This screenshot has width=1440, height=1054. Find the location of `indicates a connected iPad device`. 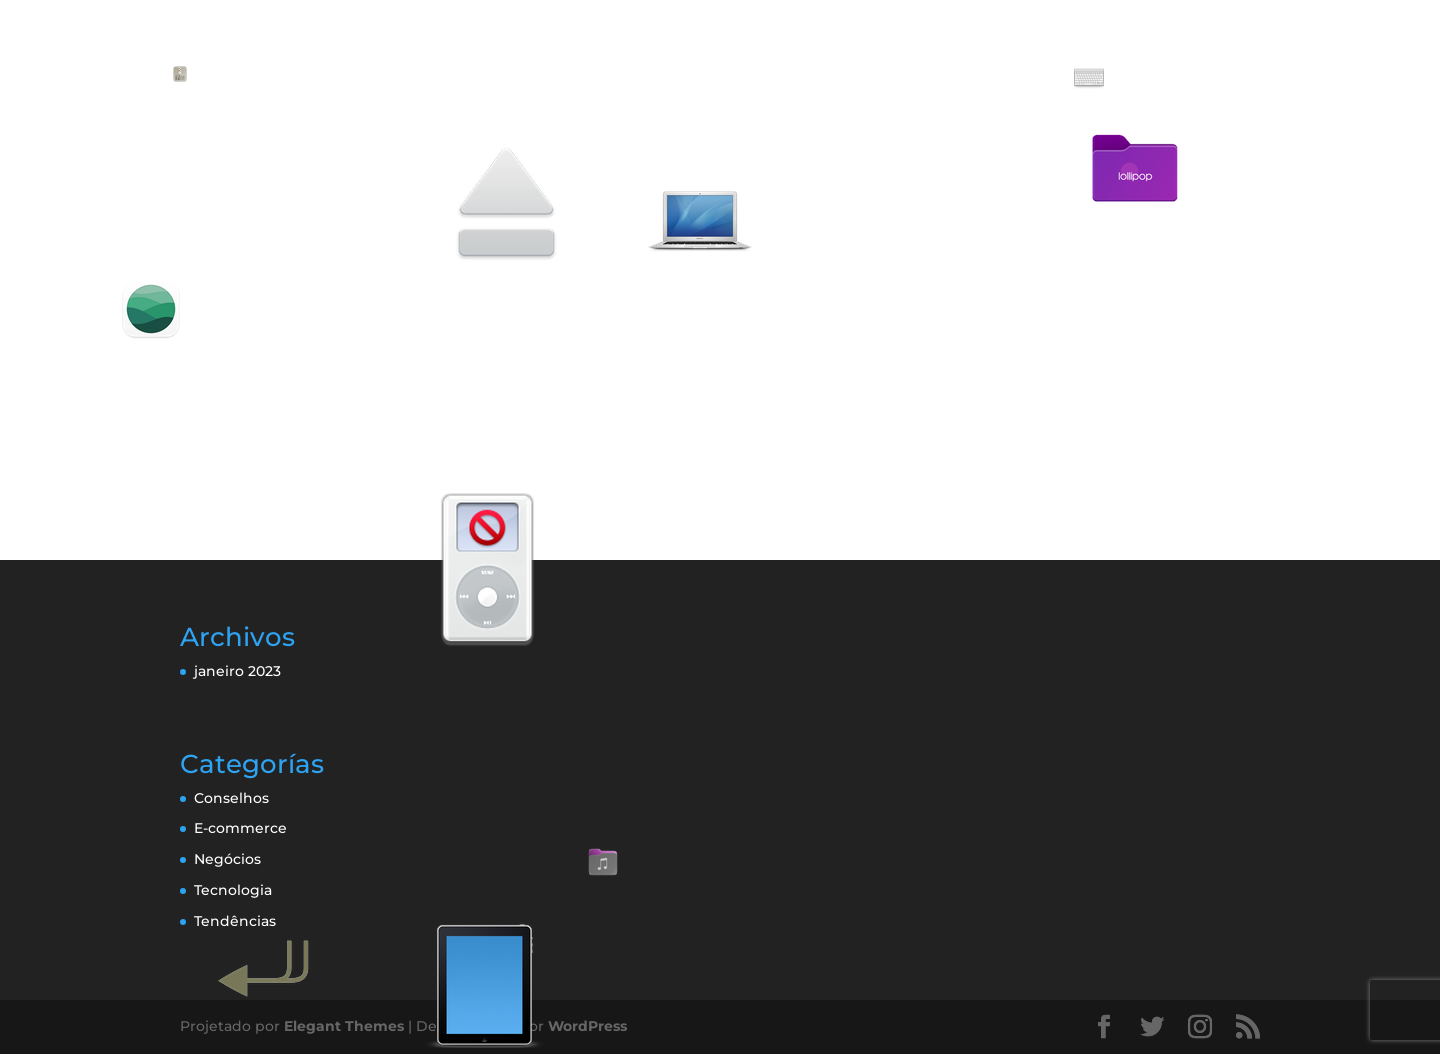

indicates a connected iPad device is located at coordinates (484, 985).